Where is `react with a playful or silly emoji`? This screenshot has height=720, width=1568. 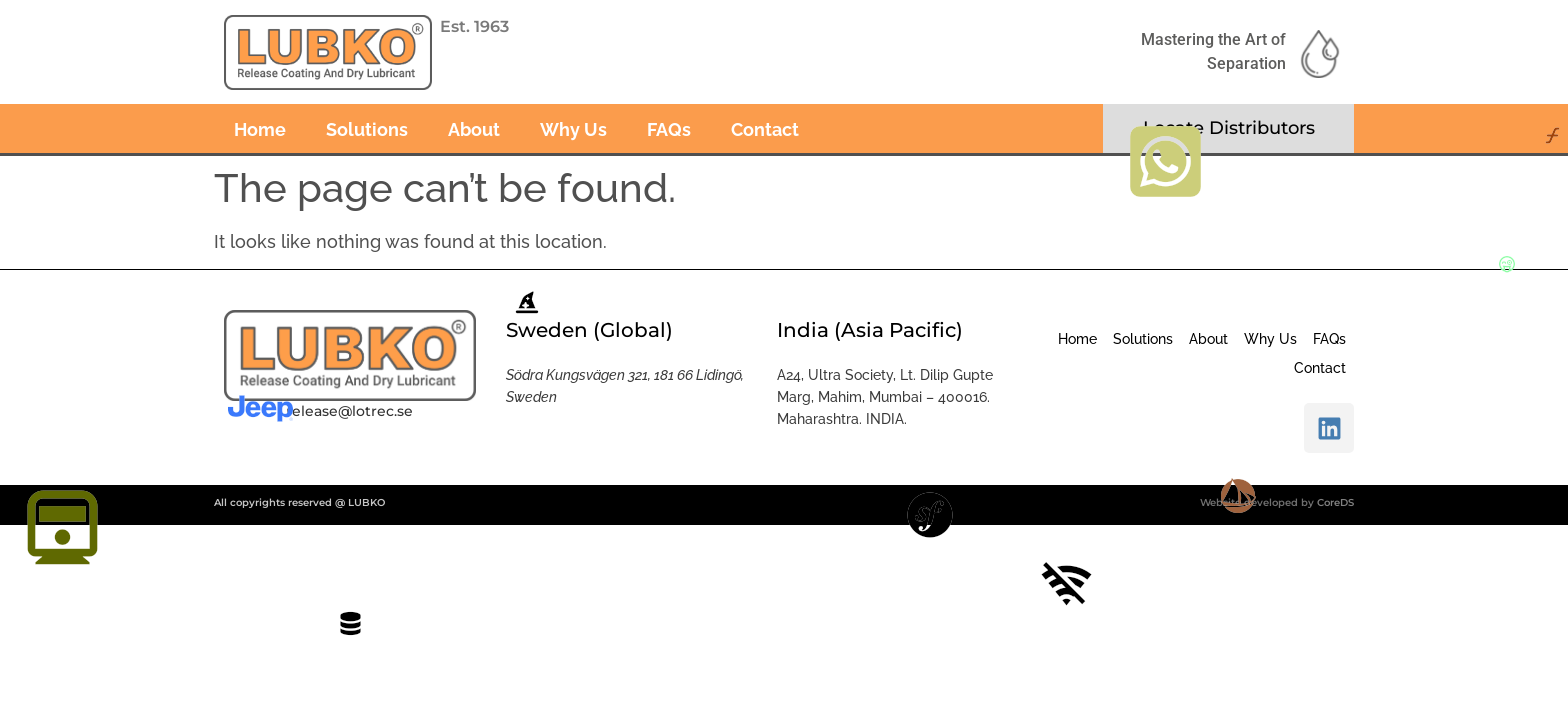 react with a playful or silly emoji is located at coordinates (1507, 264).